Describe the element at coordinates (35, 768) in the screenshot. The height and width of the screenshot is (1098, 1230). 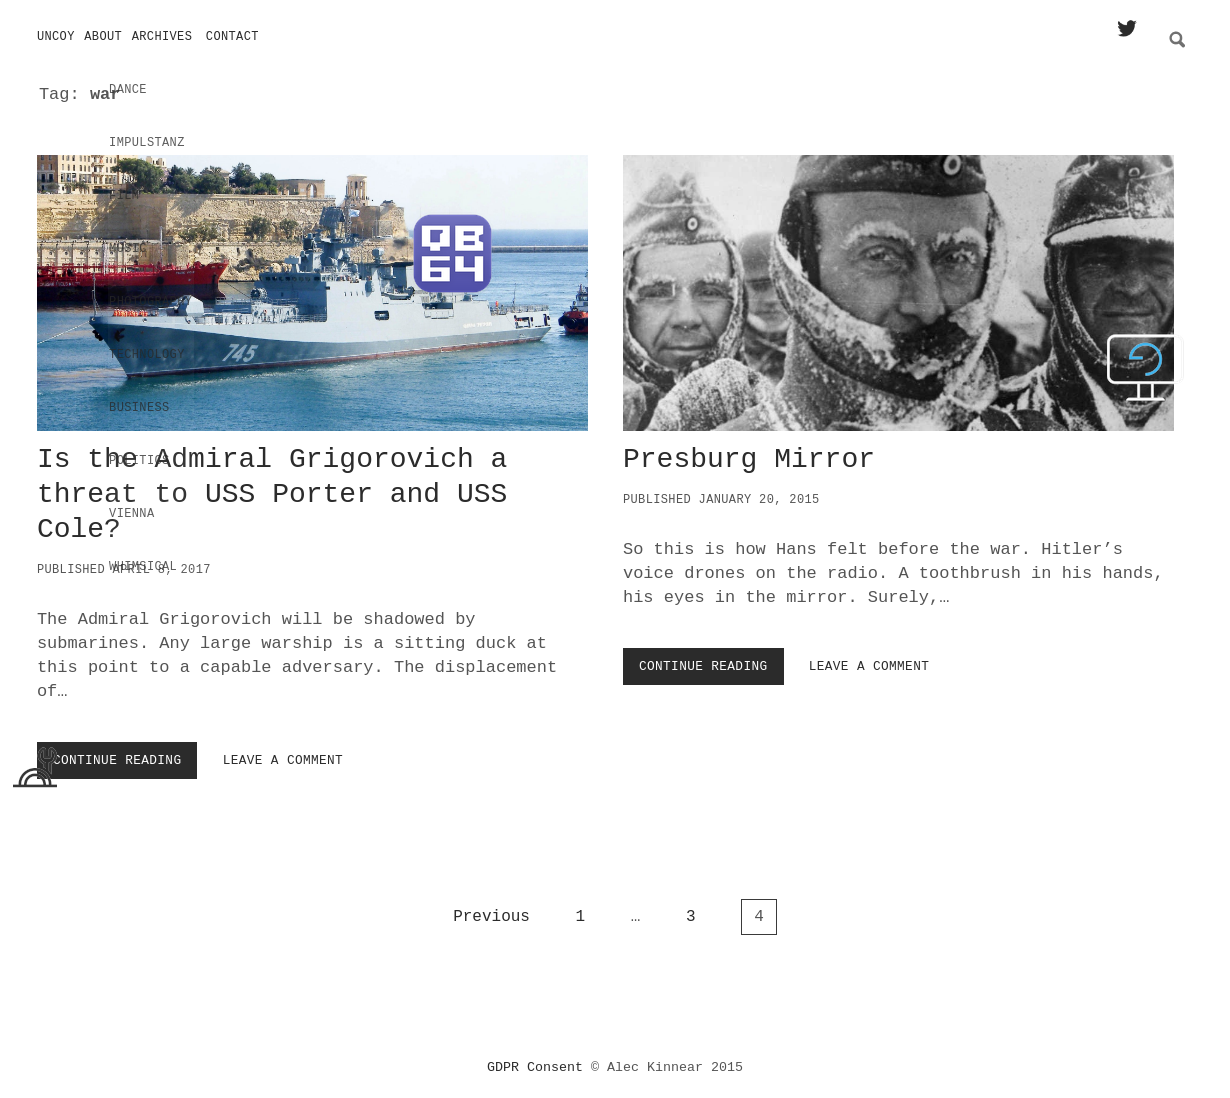
I see `access engineering or developer tools` at that location.